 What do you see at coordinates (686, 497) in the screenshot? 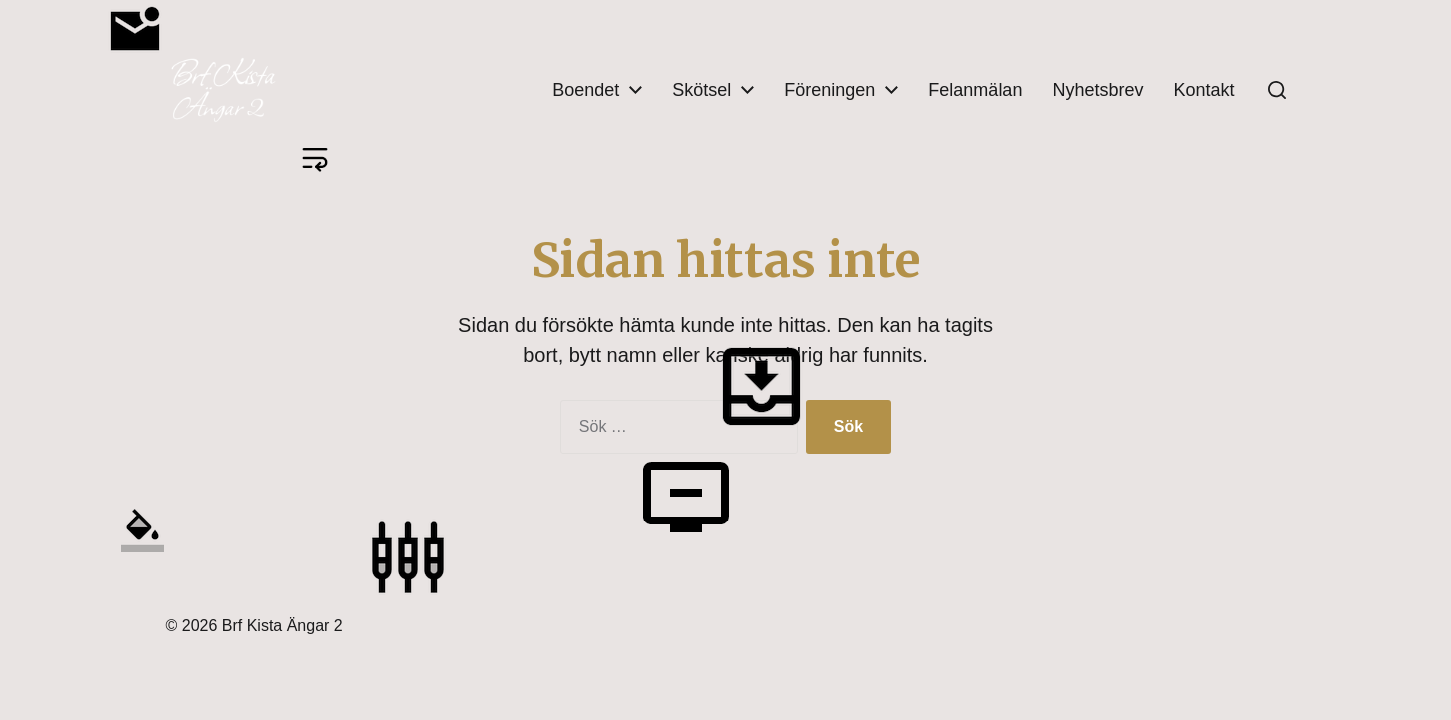
I see `remove video from playback queue` at bounding box center [686, 497].